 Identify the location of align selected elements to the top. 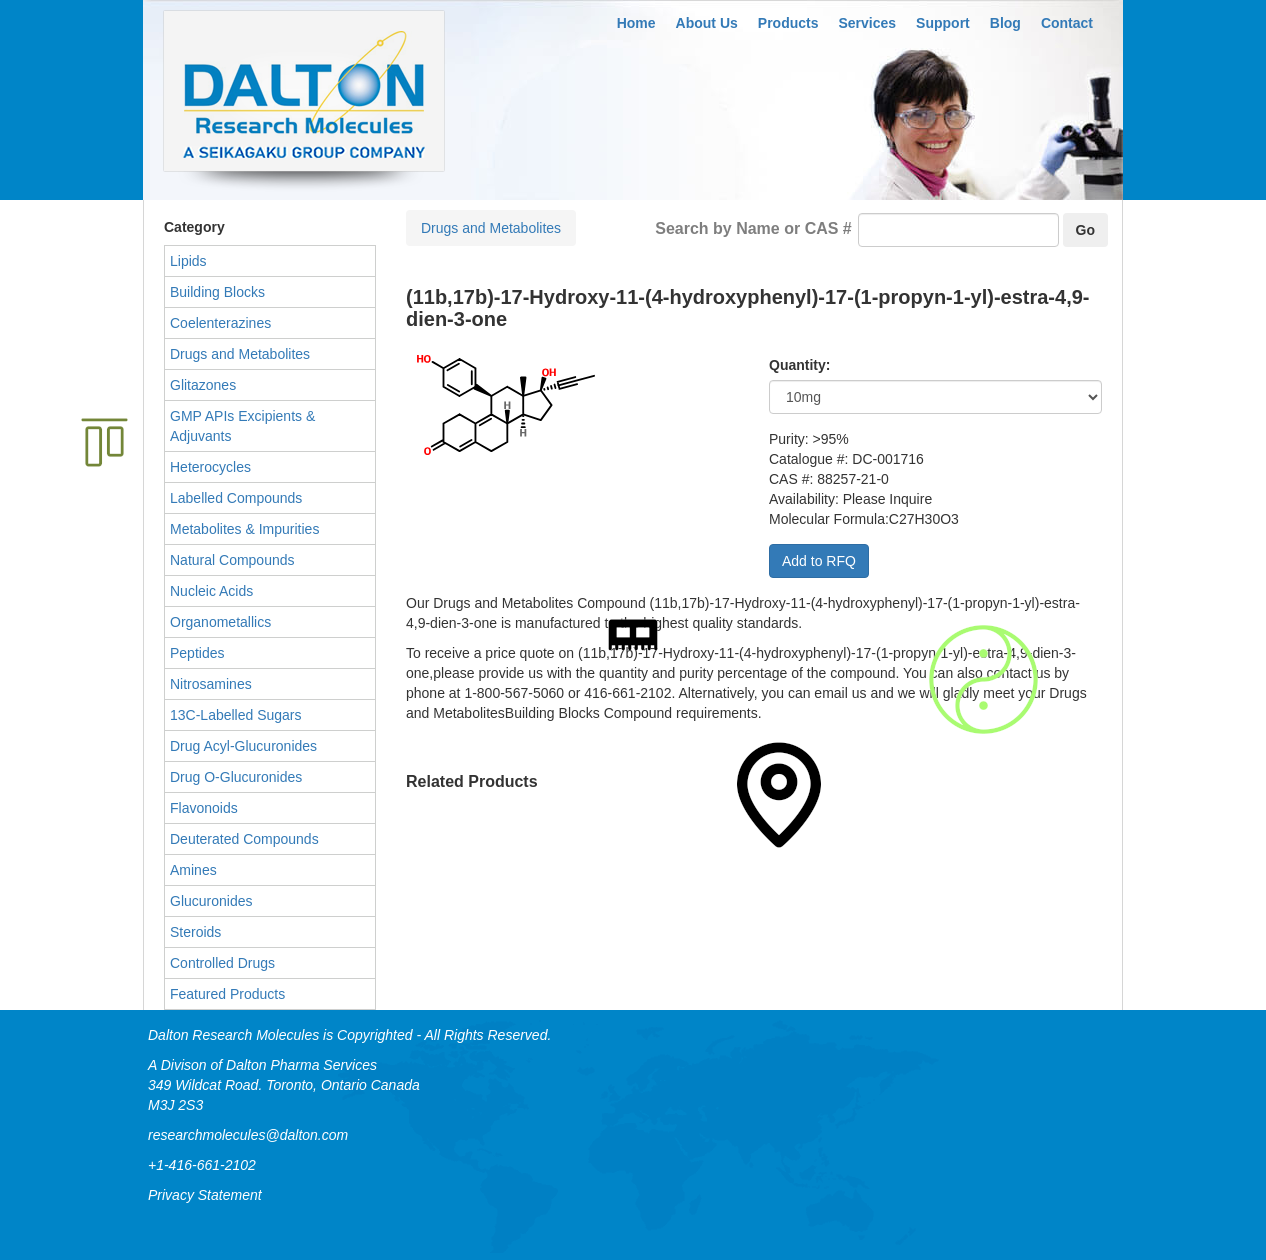
(104, 441).